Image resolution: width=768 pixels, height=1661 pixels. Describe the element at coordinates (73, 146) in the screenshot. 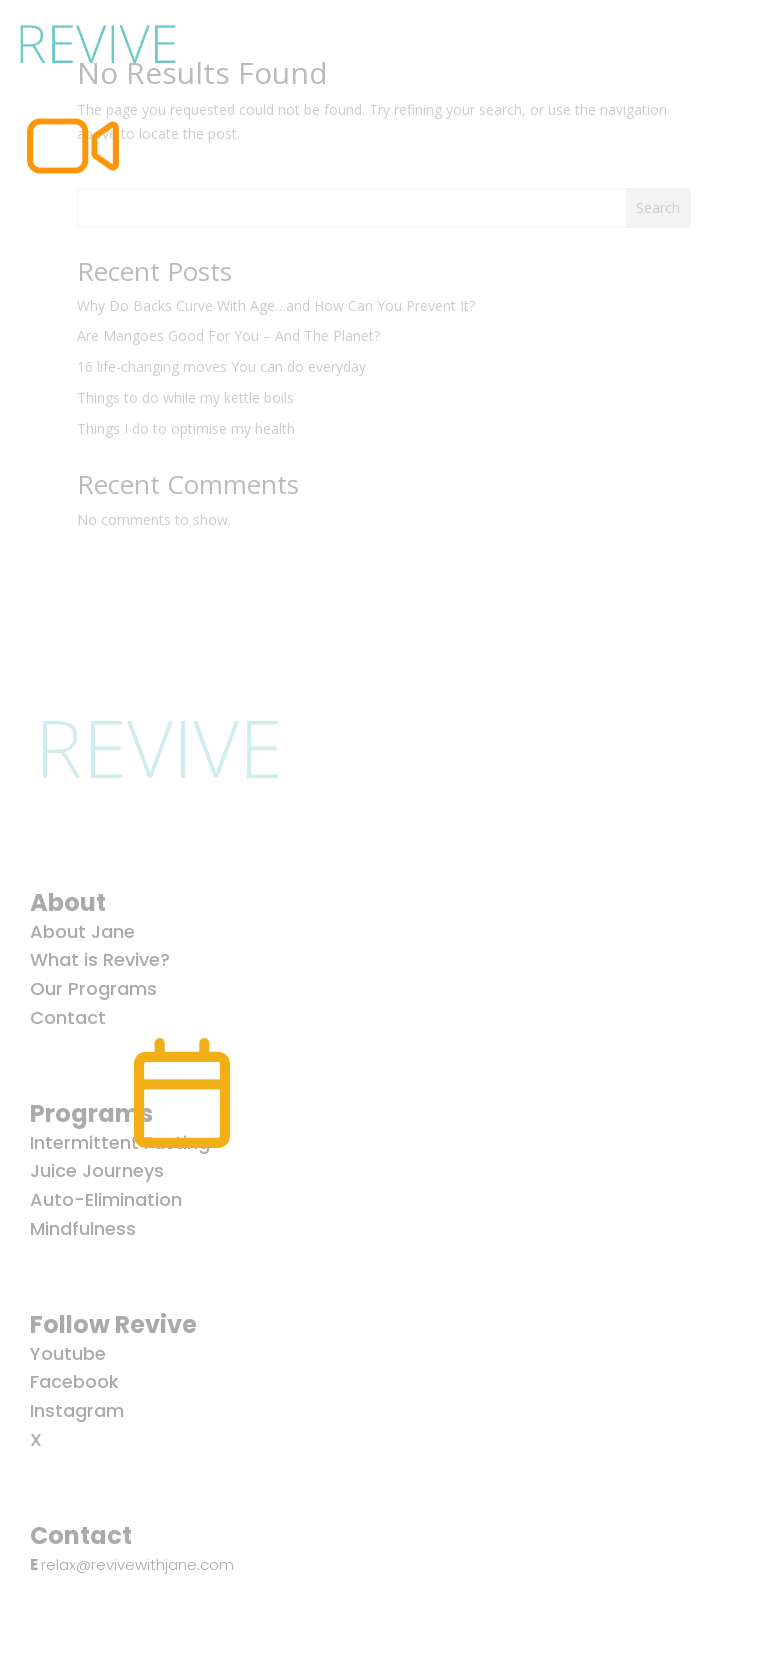

I see `start a video call` at that location.